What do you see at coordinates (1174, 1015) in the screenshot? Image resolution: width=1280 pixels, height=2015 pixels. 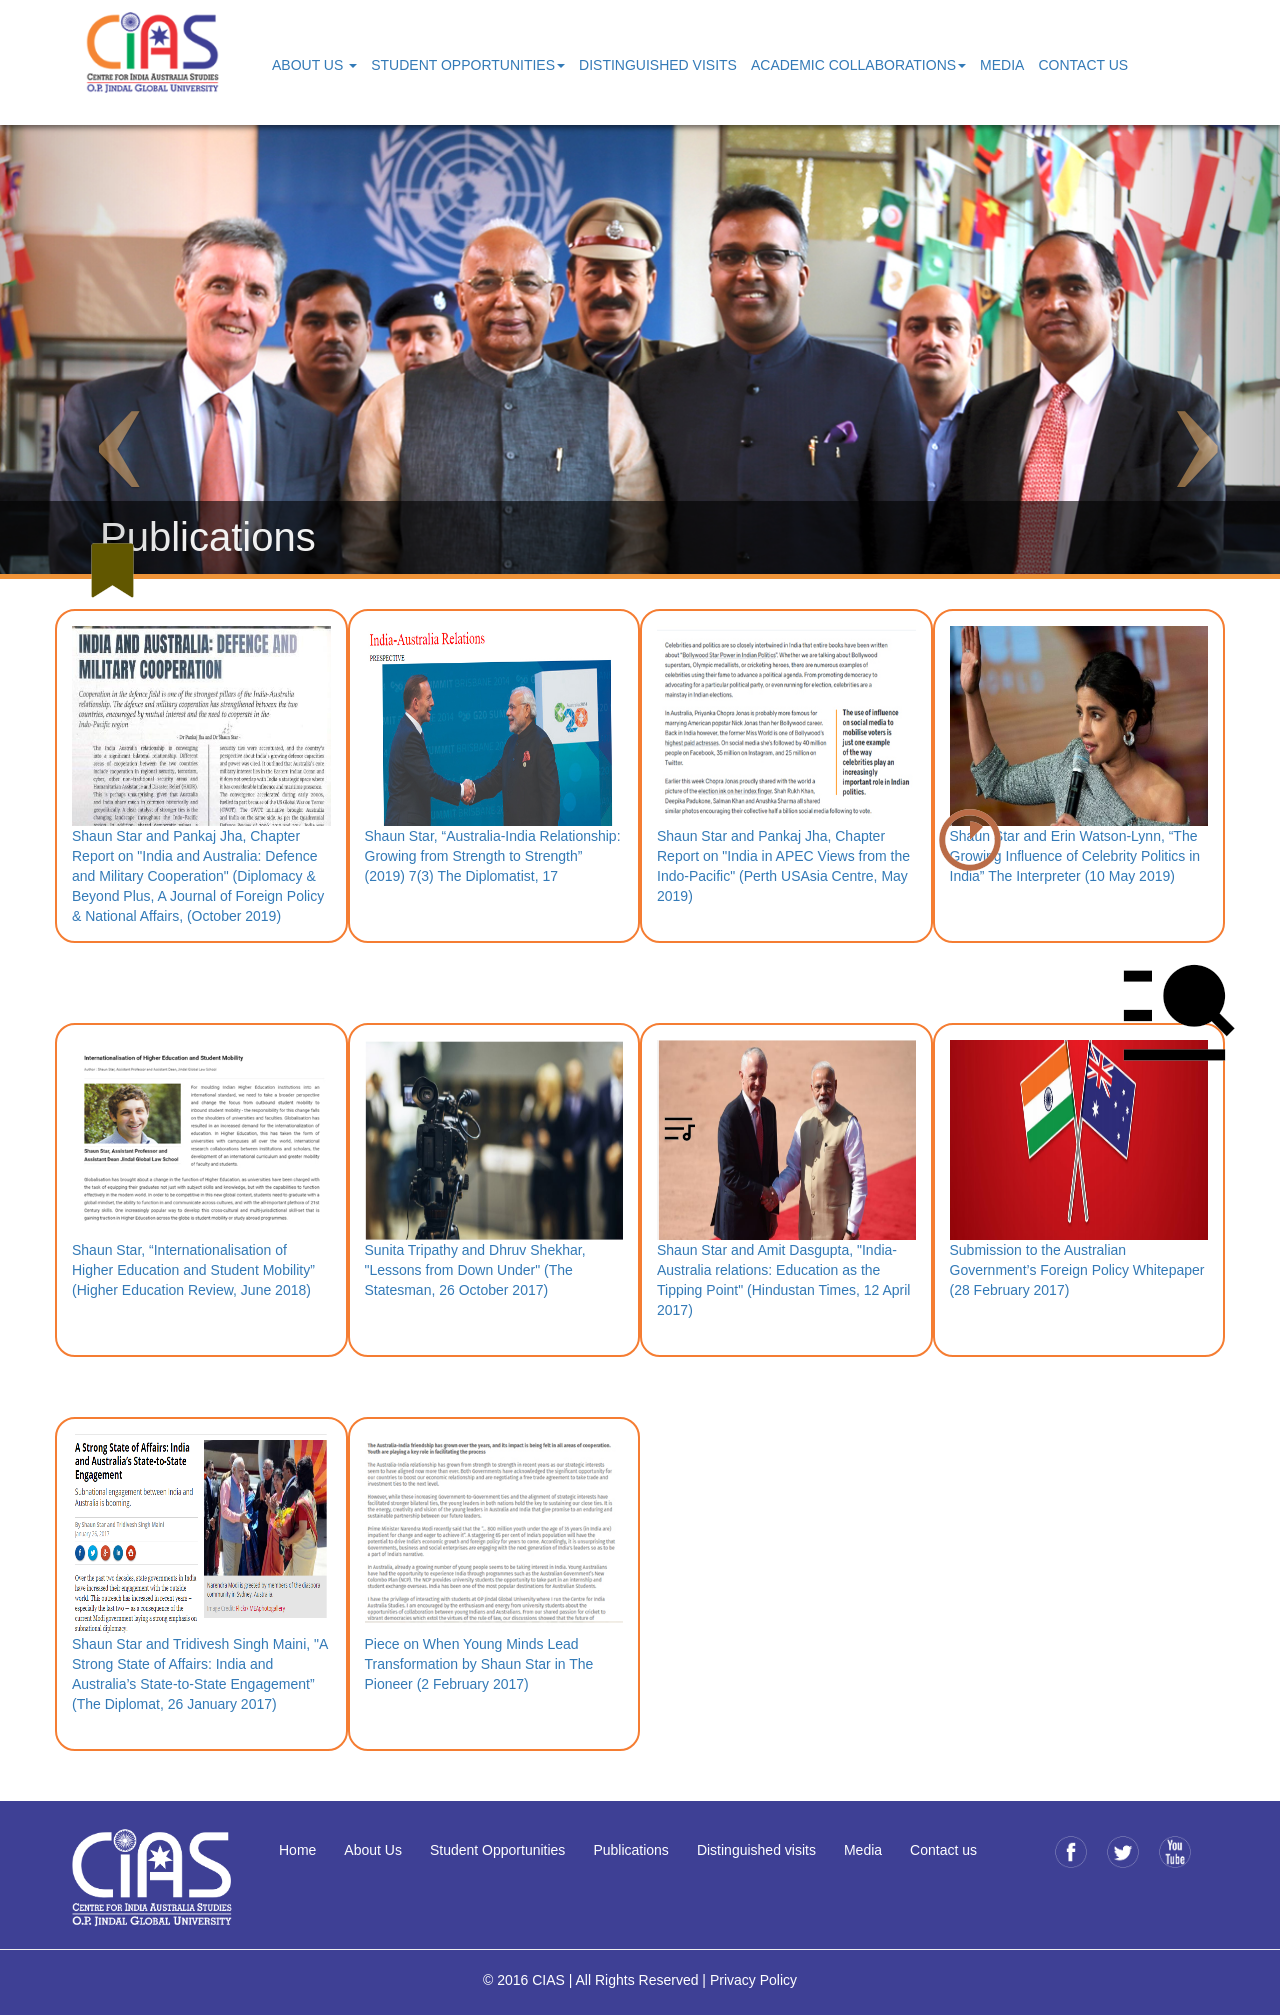 I see `search within menu options` at bounding box center [1174, 1015].